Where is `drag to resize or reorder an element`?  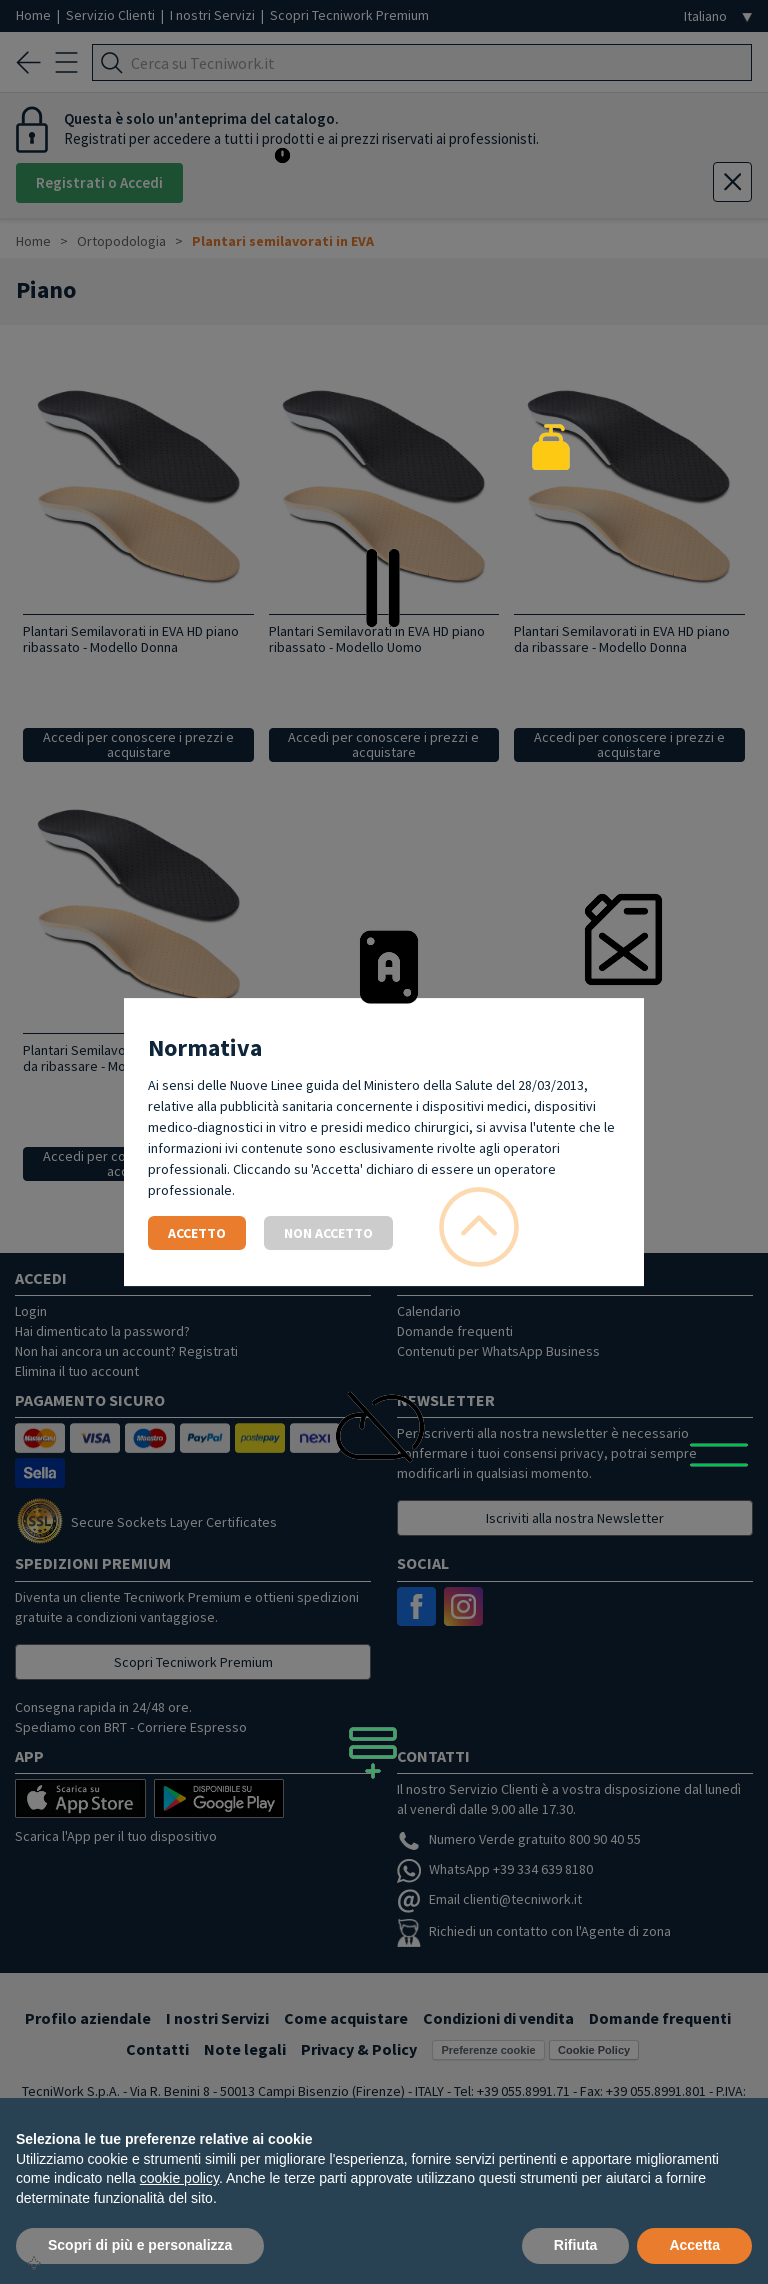 drag to resize or reorder an element is located at coordinates (383, 588).